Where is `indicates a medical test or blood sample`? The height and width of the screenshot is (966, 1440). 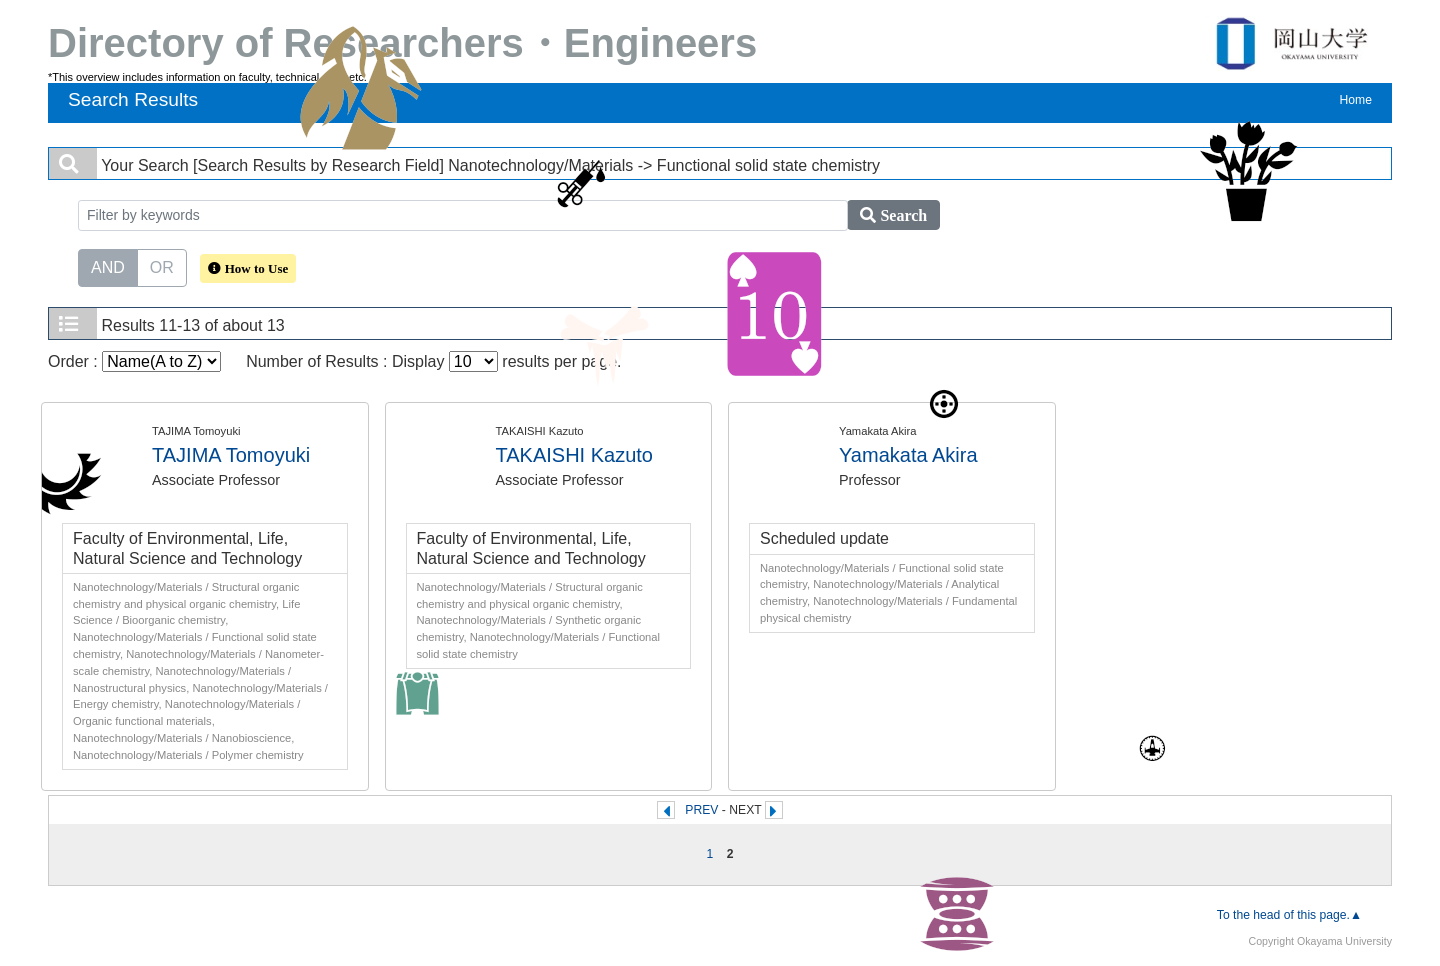
indicates a medical test or blood sample is located at coordinates (581, 183).